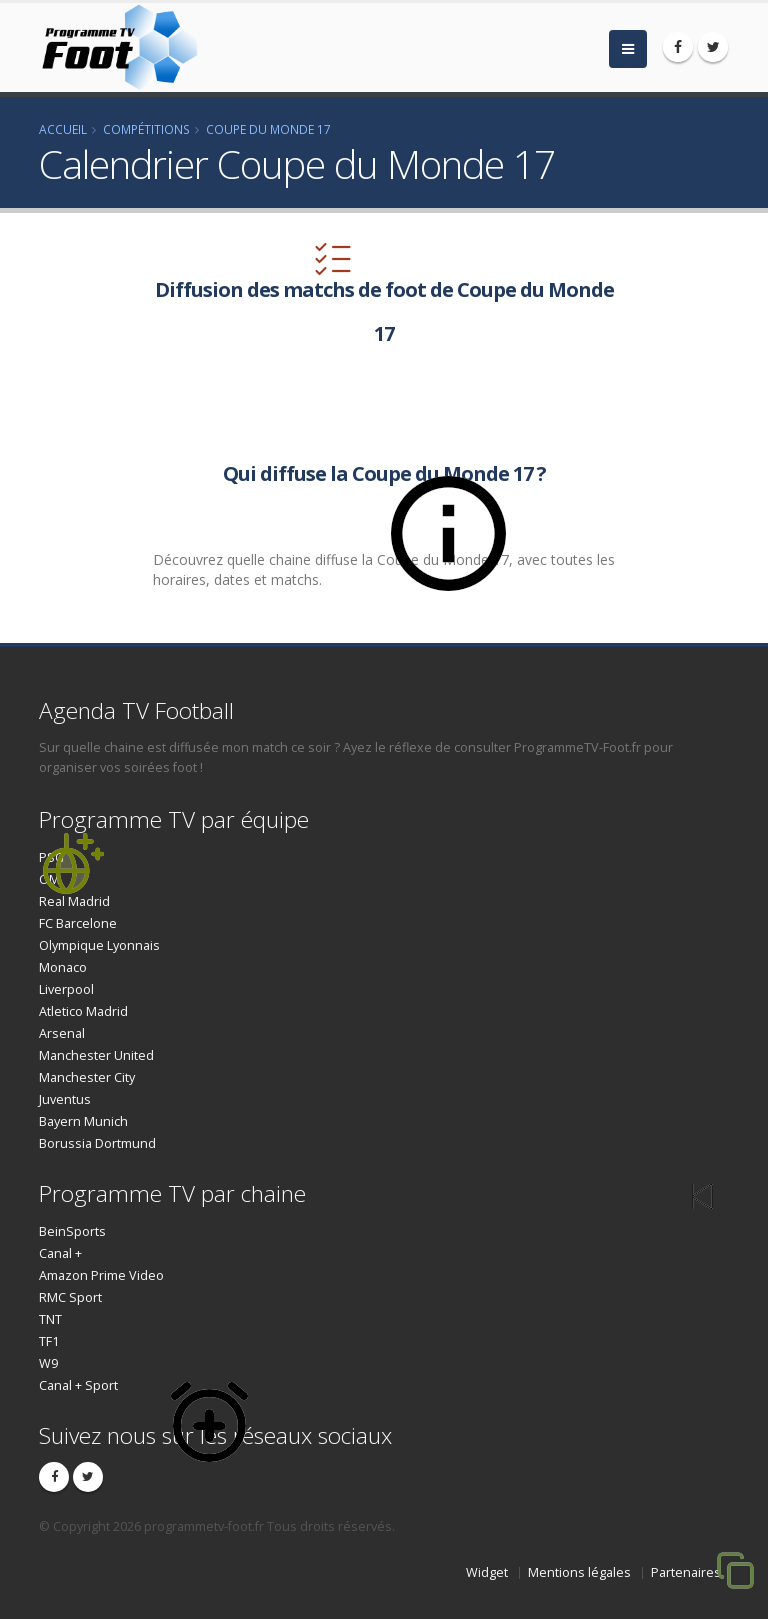  Describe the element at coordinates (702, 1196) in the screenshot. I see `skip to previous track` at that location.